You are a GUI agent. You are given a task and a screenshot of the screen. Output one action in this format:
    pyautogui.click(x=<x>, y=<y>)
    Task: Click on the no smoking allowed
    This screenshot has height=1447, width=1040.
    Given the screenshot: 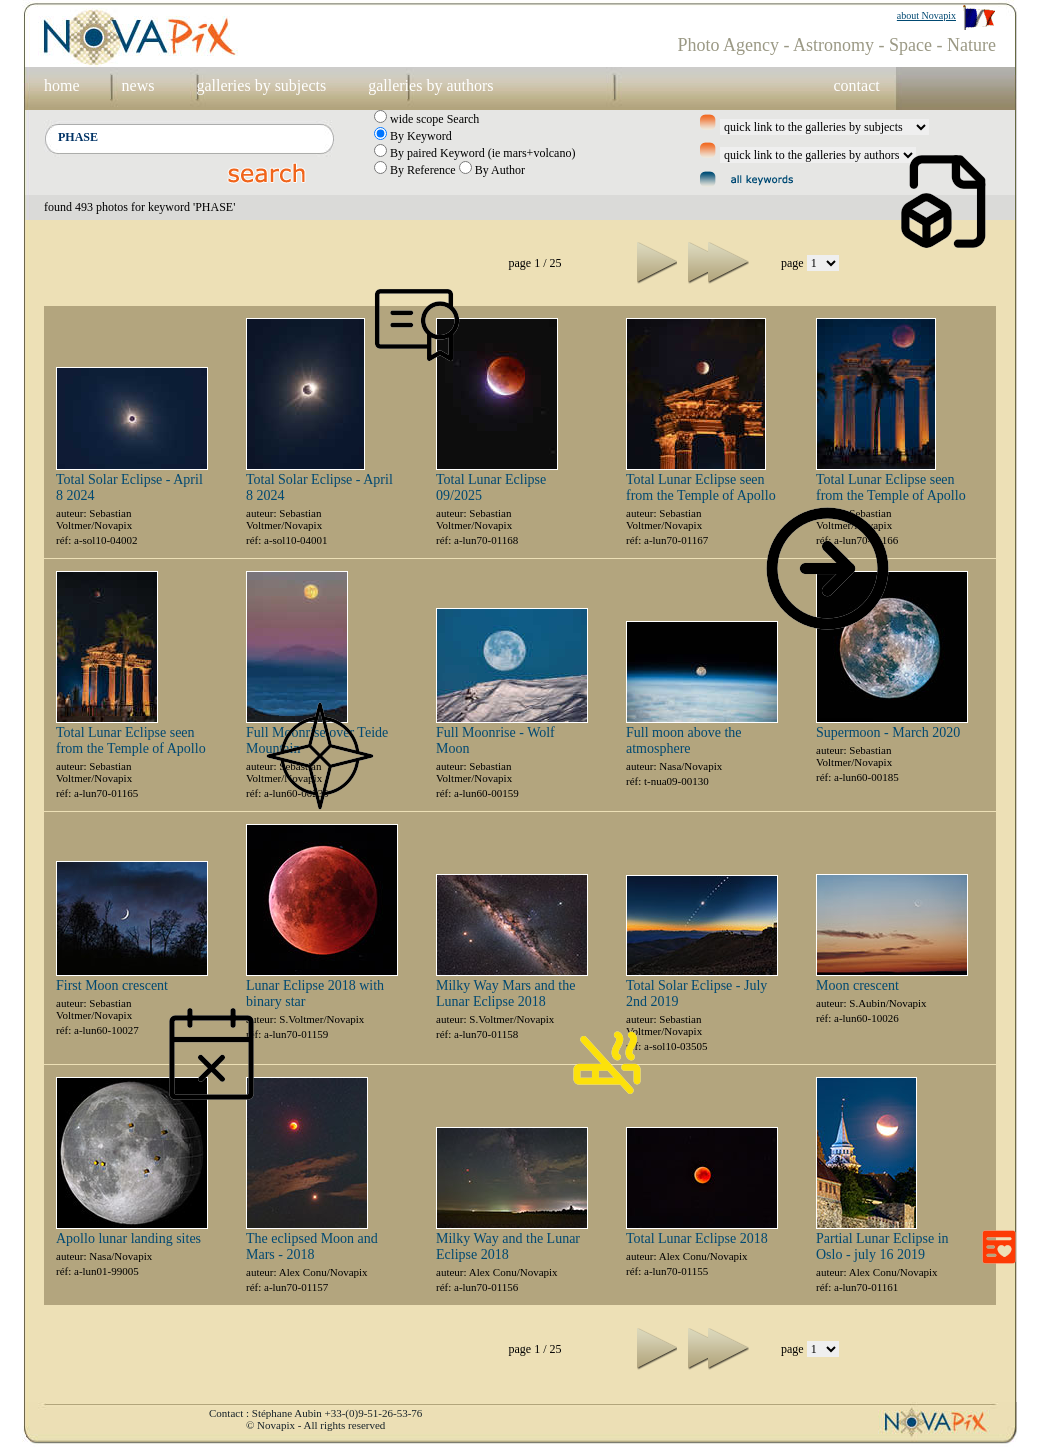 What is the action you would take?
    pyautogui.click(x=607, y=1065)
    